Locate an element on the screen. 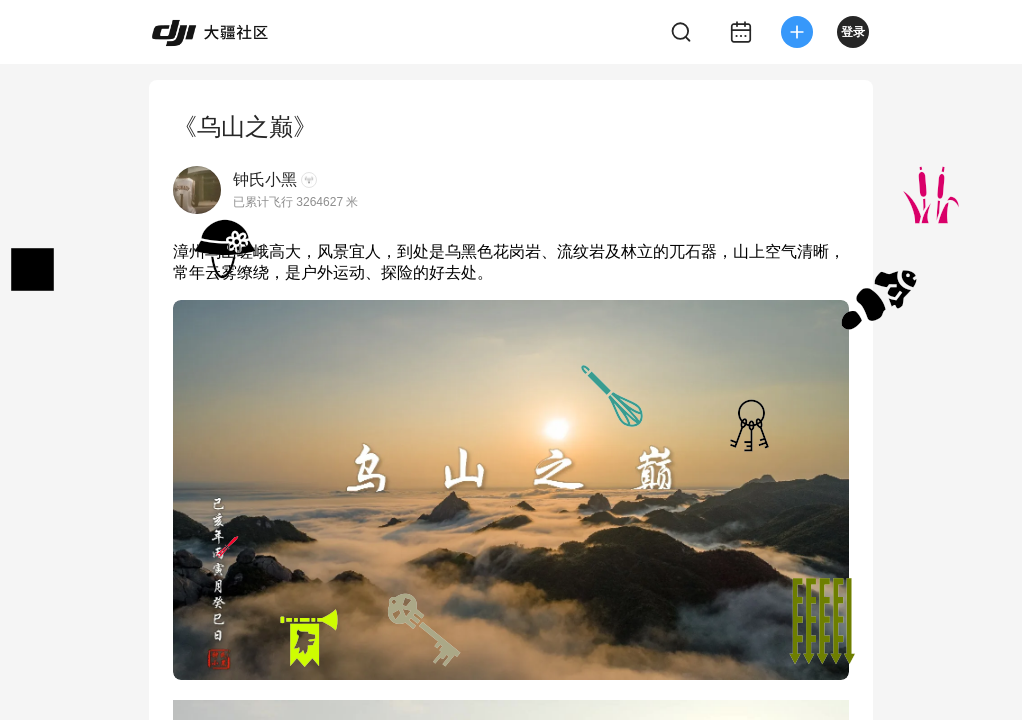  access saved passwords or credentials is located at coordinates (749, 425).